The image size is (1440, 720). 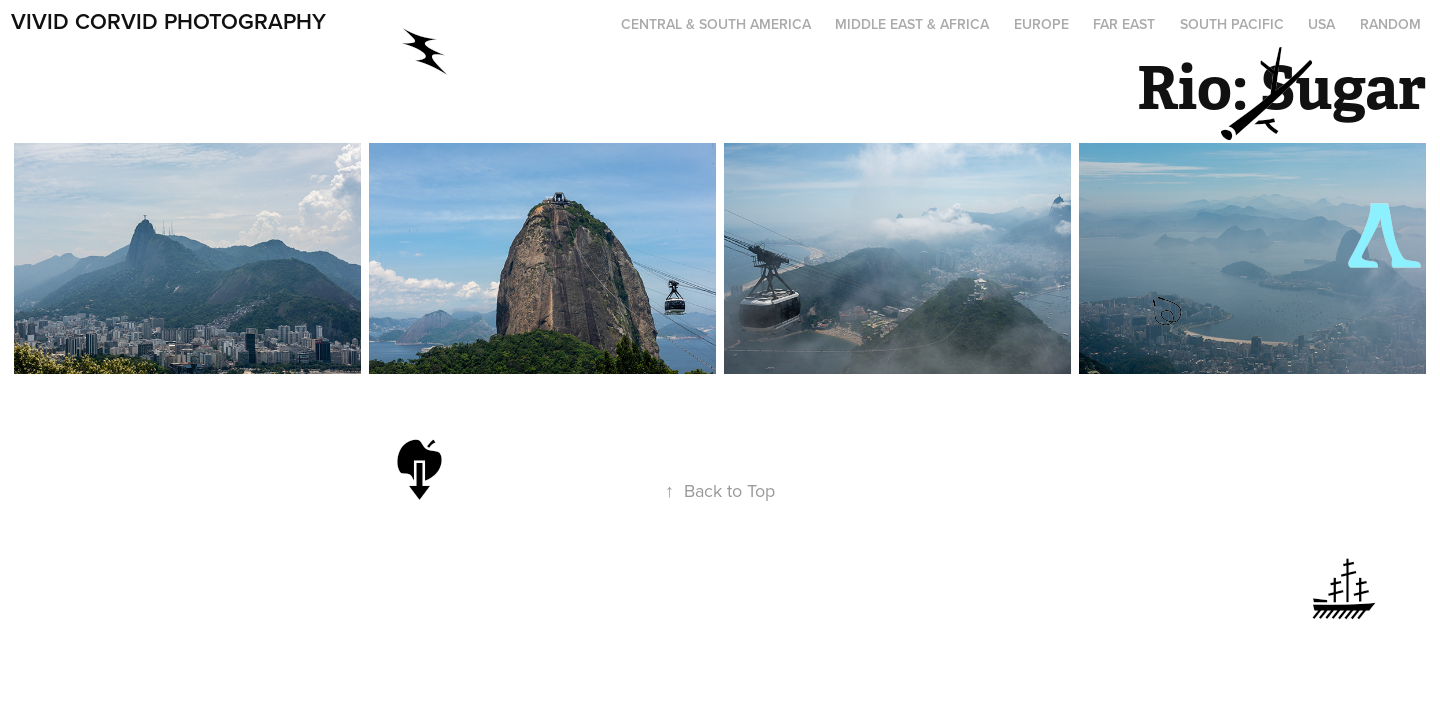 I want to click on indicates damage or injury status, so click(x=424, y=51).